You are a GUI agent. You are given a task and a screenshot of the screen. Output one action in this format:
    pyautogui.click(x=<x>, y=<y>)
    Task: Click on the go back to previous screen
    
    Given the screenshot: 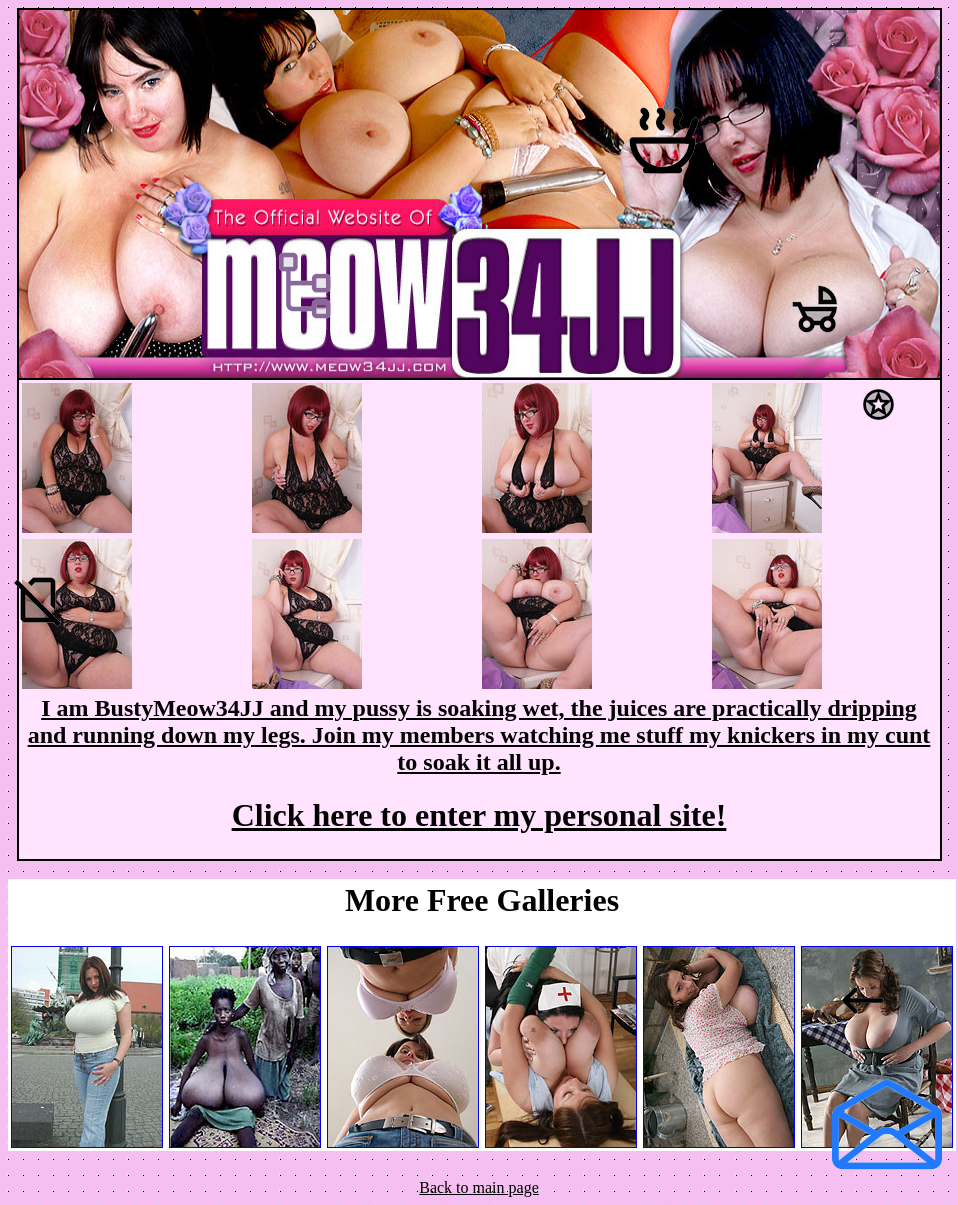 What is the action you would take?
    pyautogui.click(x=862, y=1000)
    